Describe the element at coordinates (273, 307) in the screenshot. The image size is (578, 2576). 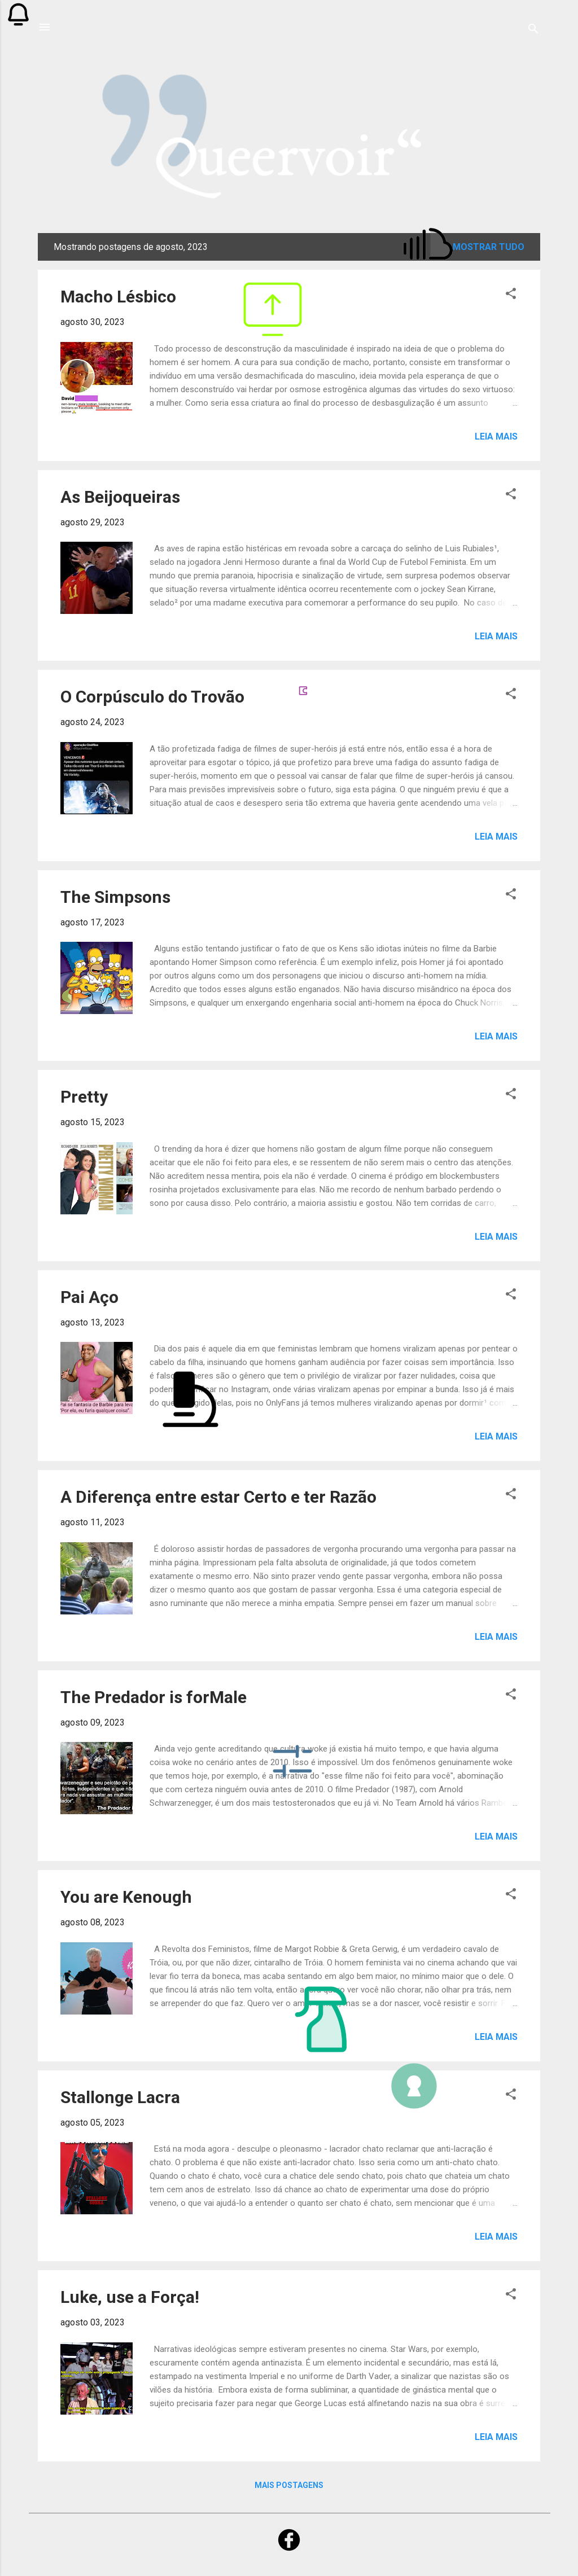
I see `upload content to display or monitor` at that location.